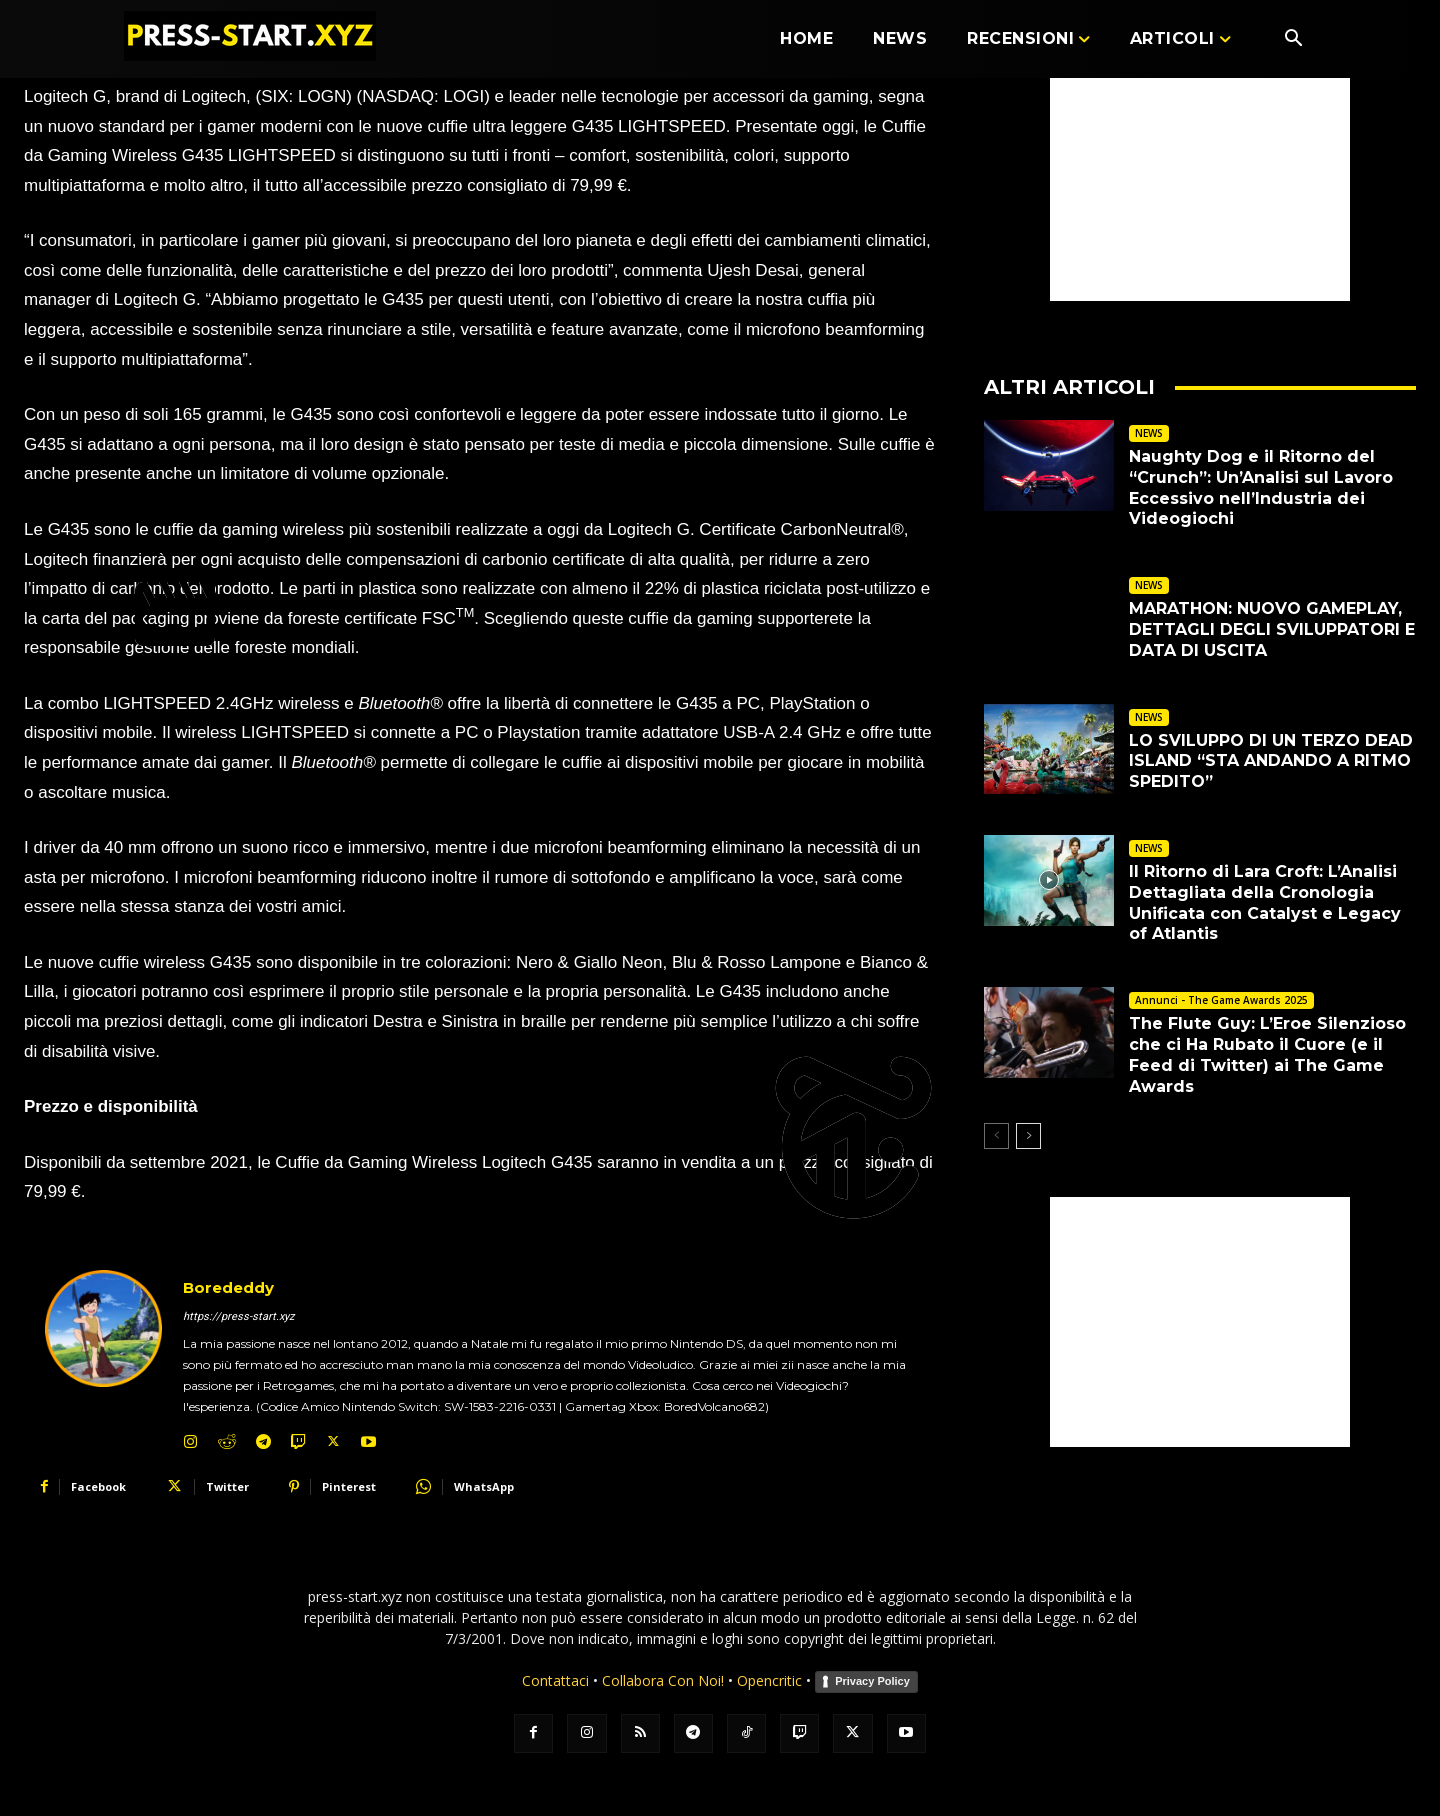  What do you see at coordinates (175, 614) in the screenshot?
I see `access video or movie content` at bounding box center [175, 614].